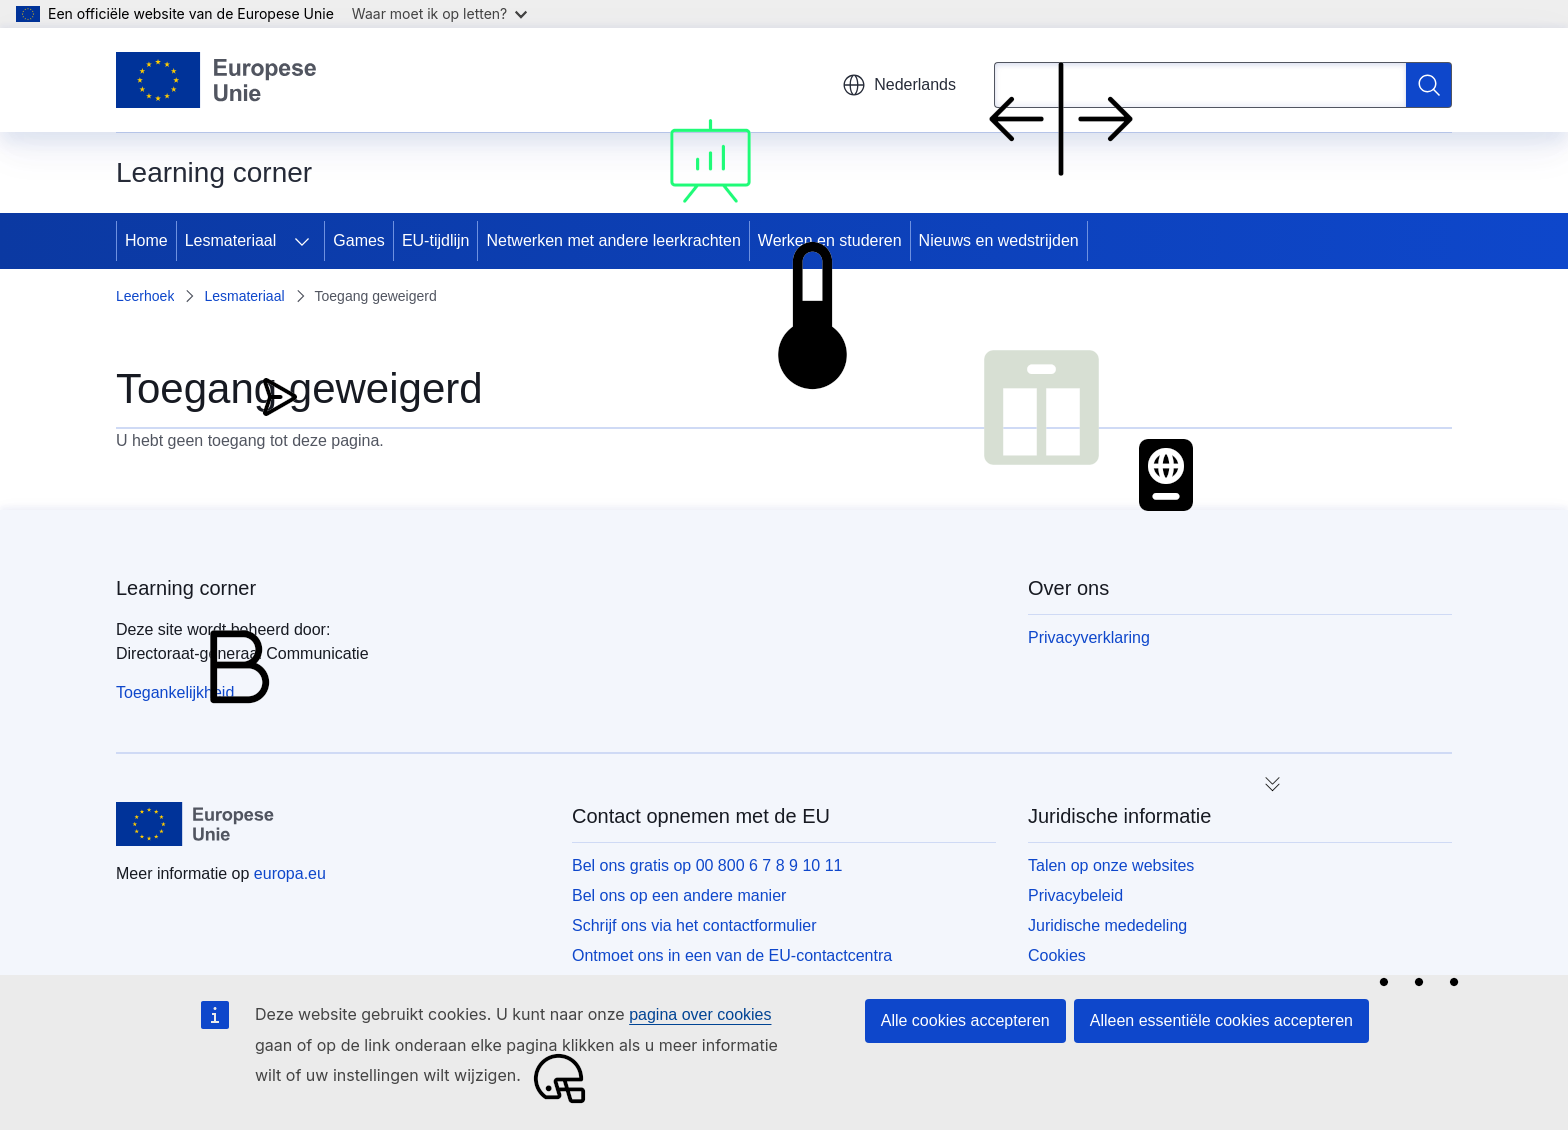  What do you see at coordinates (710, 162) in the screenshot?
I see `view presentation with chart data` at bounding box center [710, 162].